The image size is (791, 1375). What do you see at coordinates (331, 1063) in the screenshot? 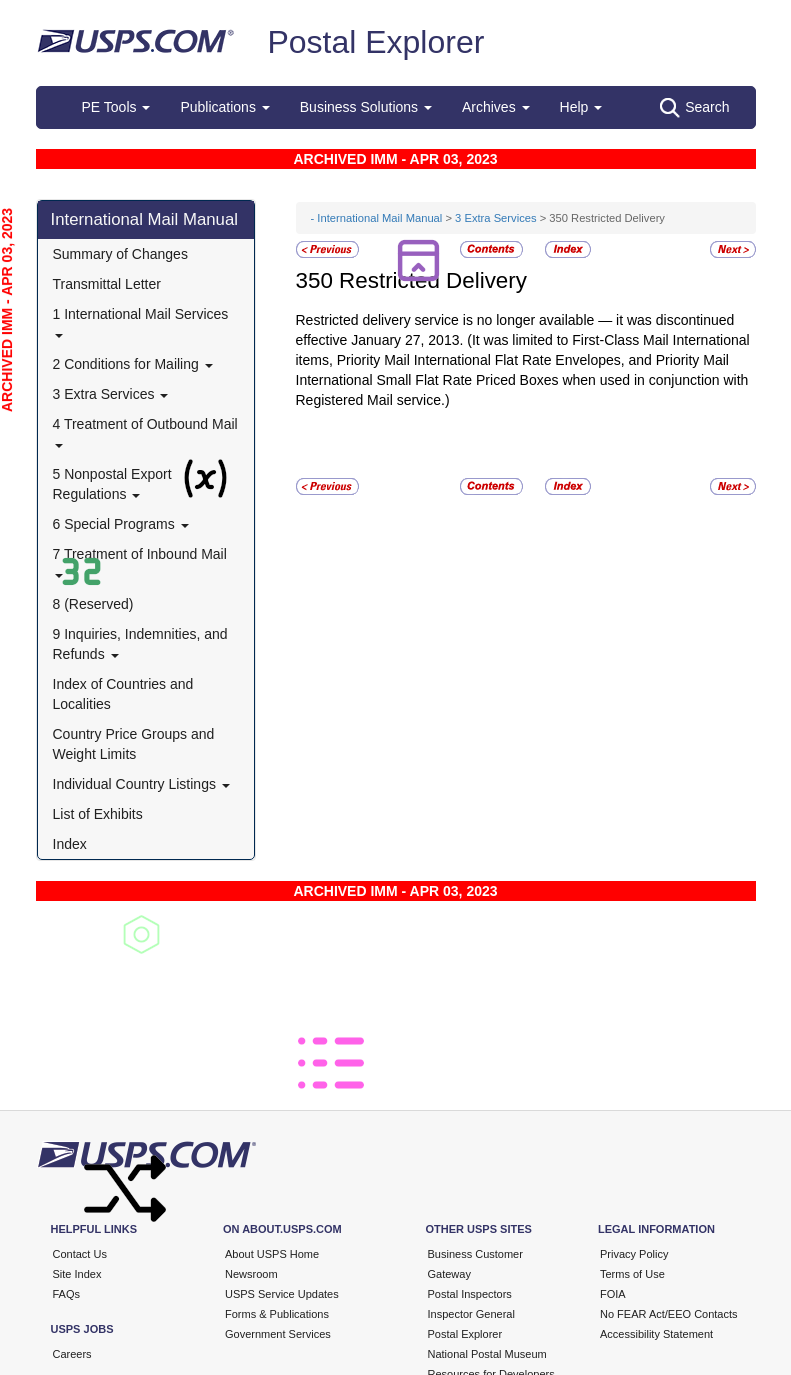
I see `view system logs or activity history` at bounding box center [331, 1063].